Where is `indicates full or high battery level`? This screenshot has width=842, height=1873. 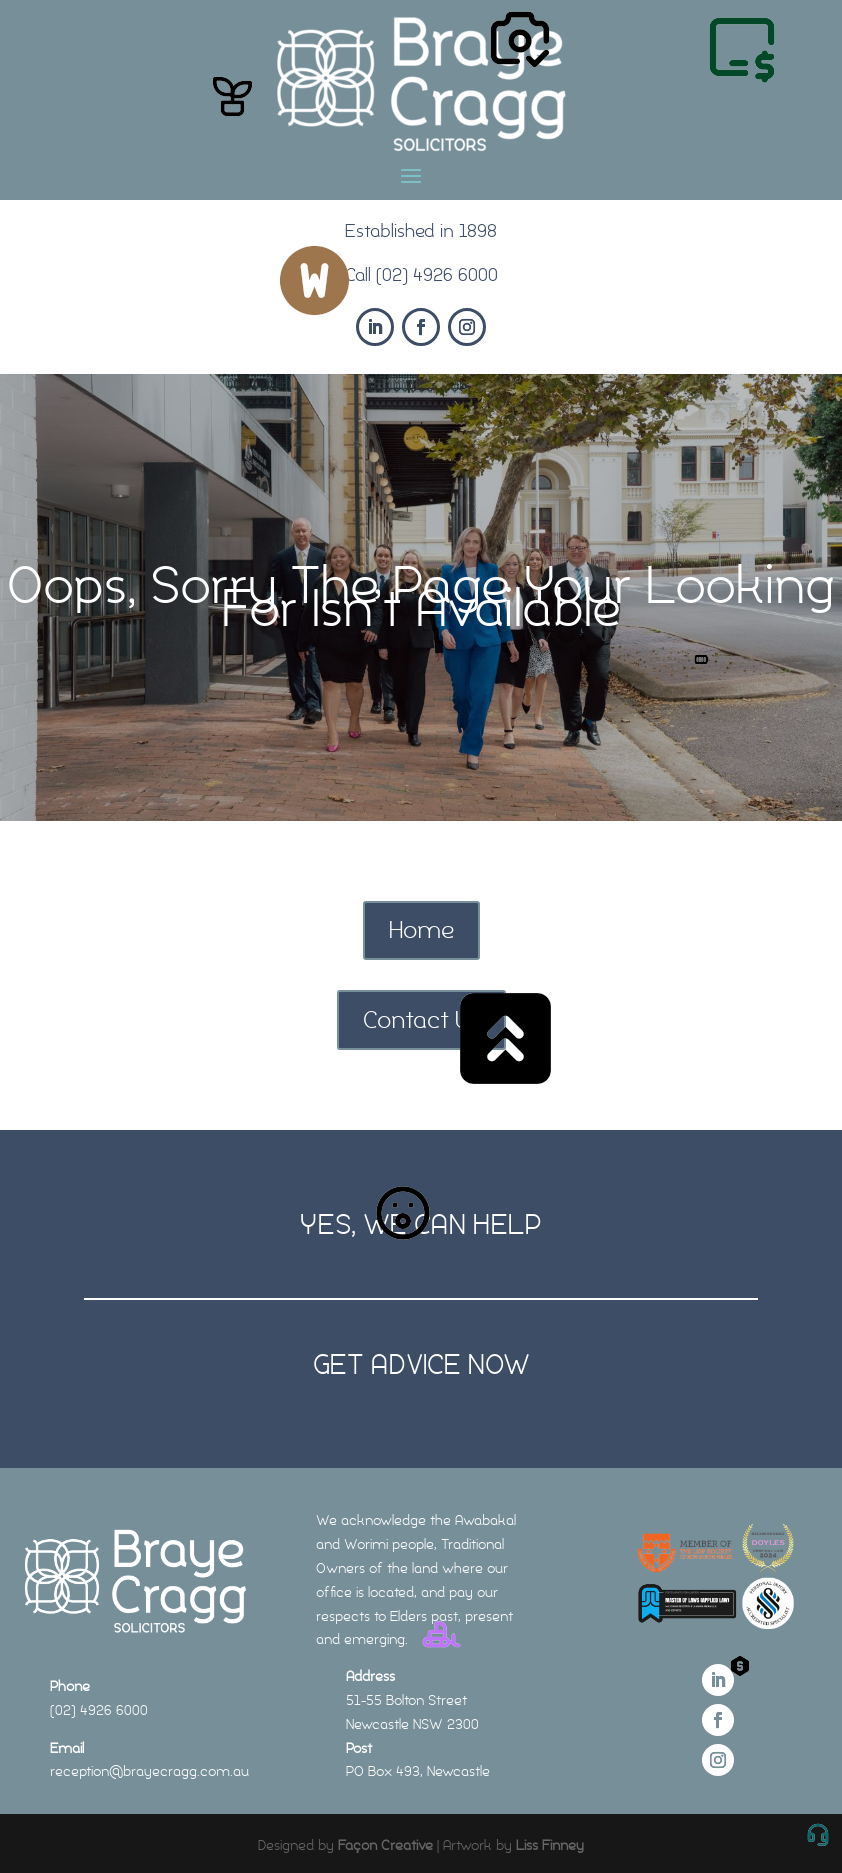 indicates full or high battery level is located at coordinates (701, 659).